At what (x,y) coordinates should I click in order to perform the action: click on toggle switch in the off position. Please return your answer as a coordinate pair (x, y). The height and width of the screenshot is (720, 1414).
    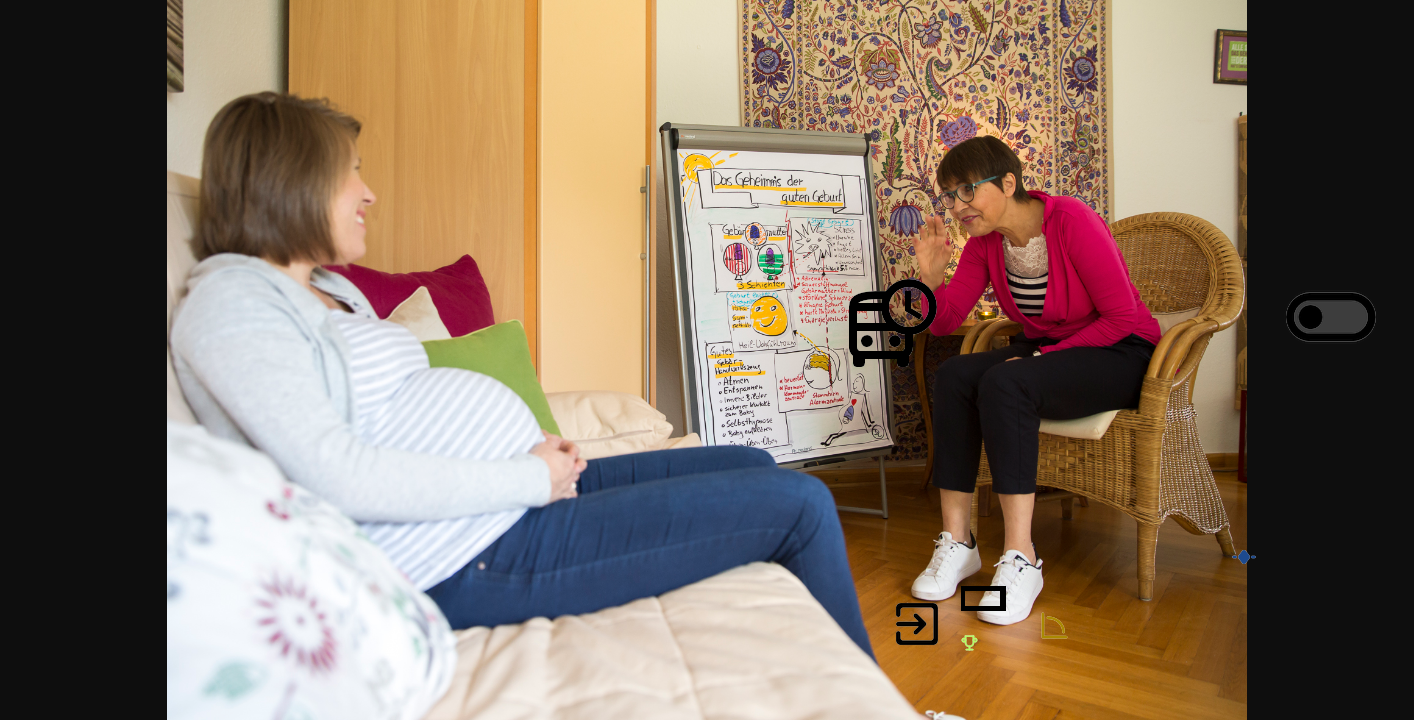
    Looking at the image, I should click on (1331, 317).